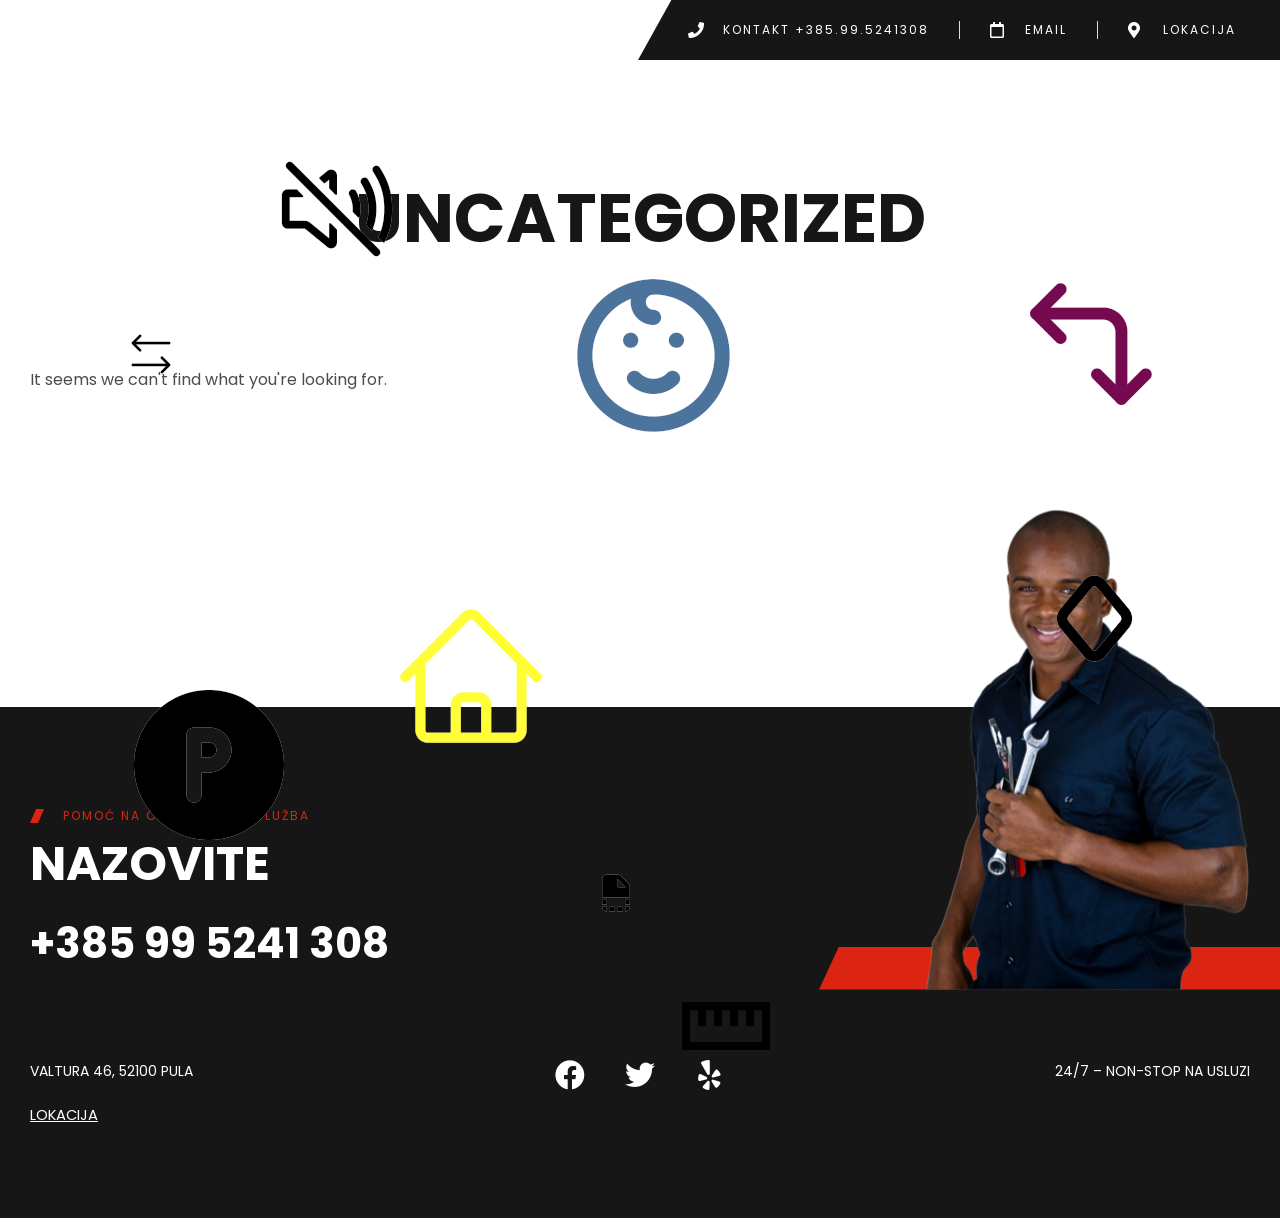 This screenshot has width=1280, height=1231. I want to click on swap or exchange items, so click(151, 354).